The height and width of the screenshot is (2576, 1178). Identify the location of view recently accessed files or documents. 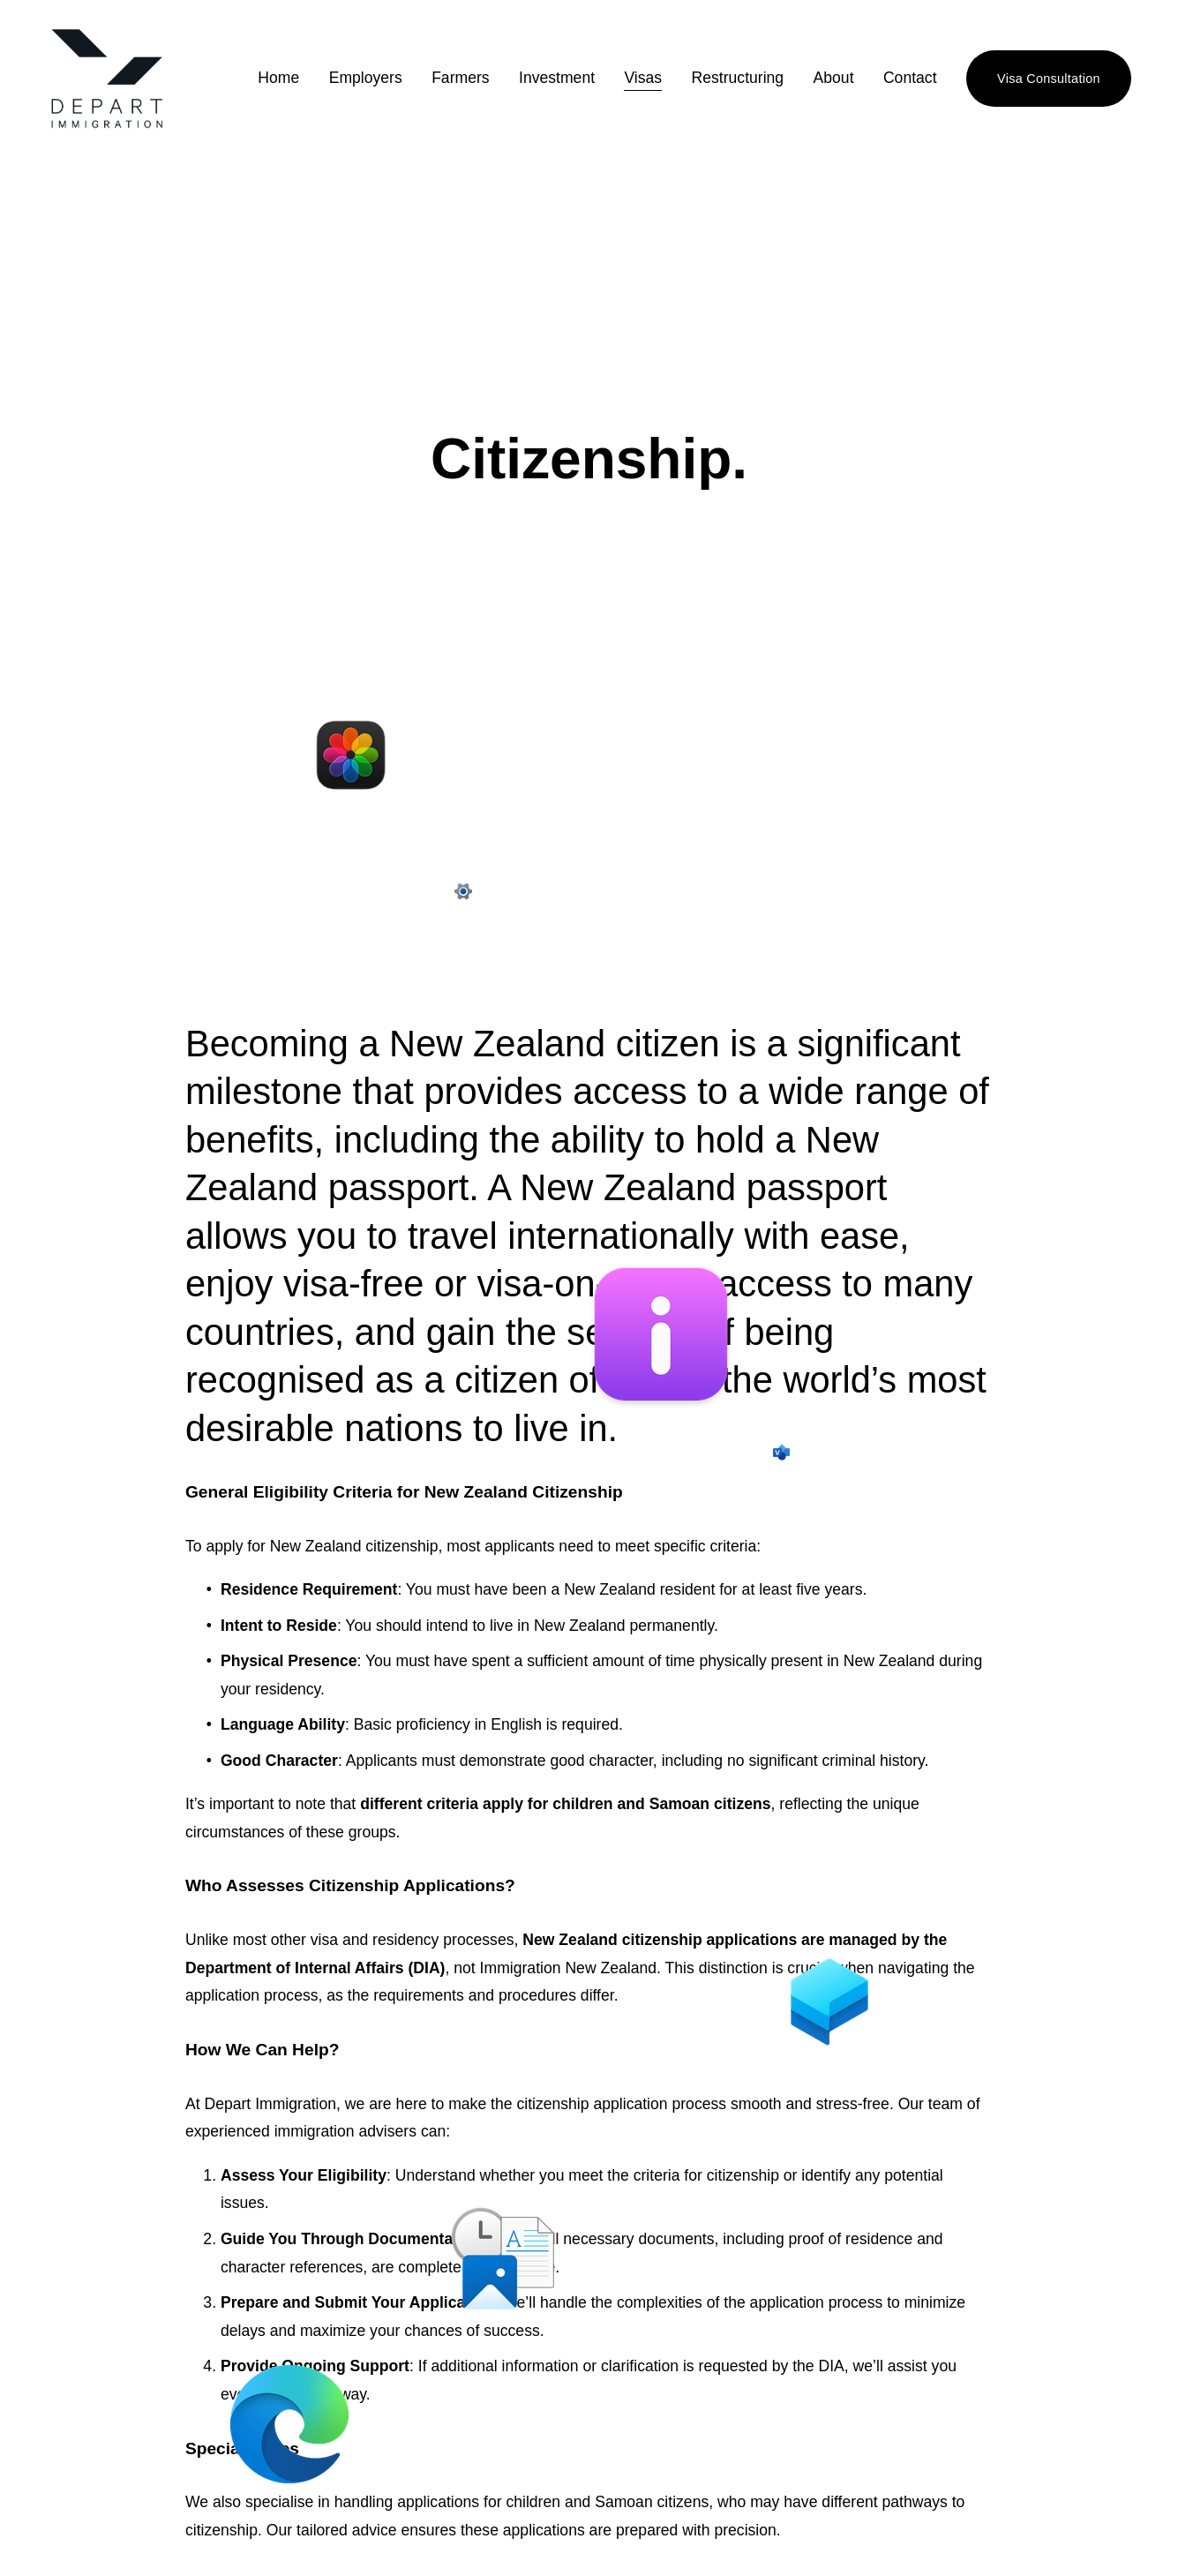
(502, 2258).